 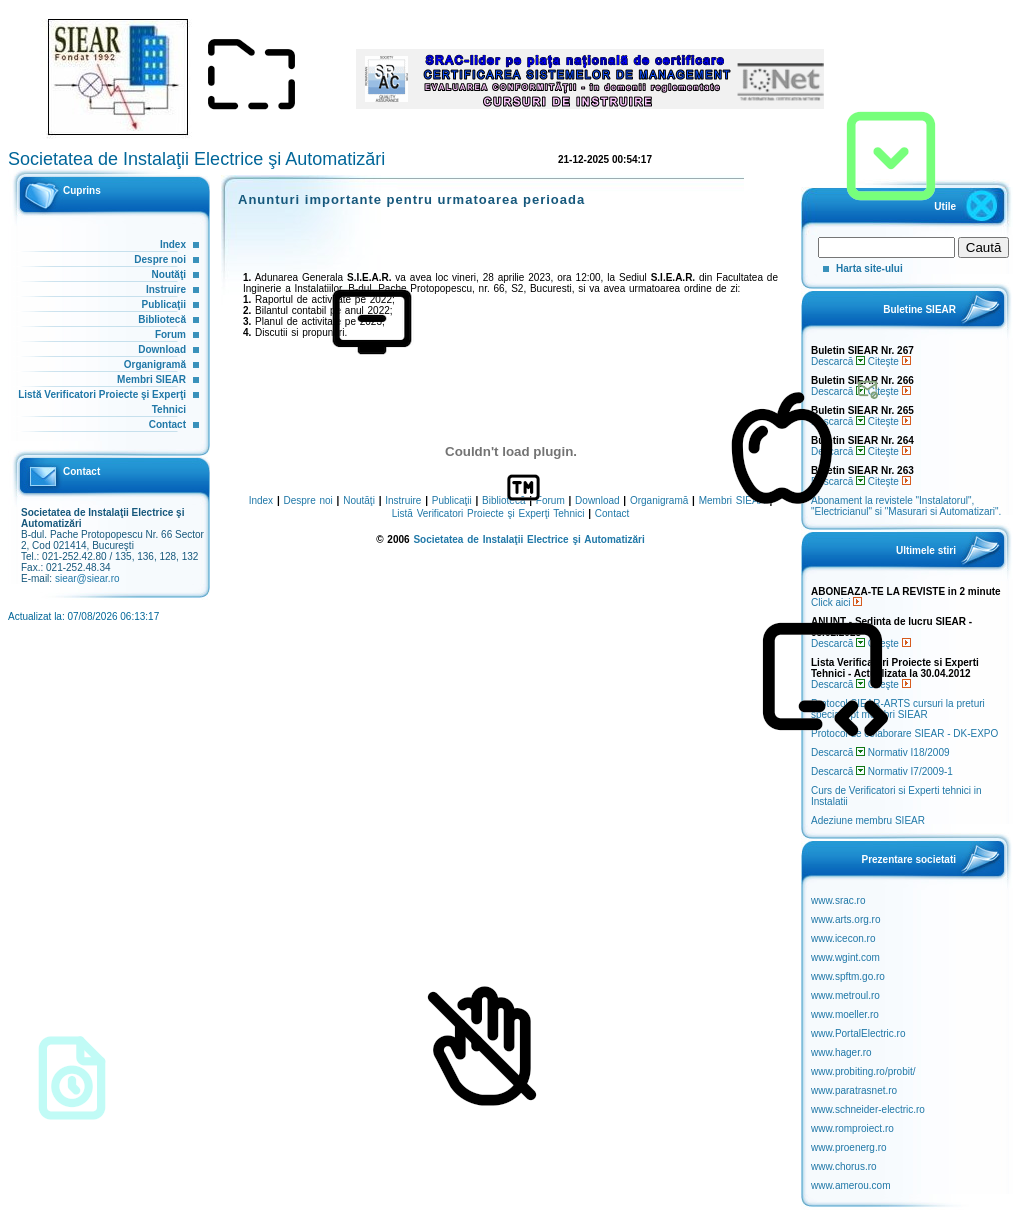 I want to click on open code editor on tablet device, so click(x=822, y=676).